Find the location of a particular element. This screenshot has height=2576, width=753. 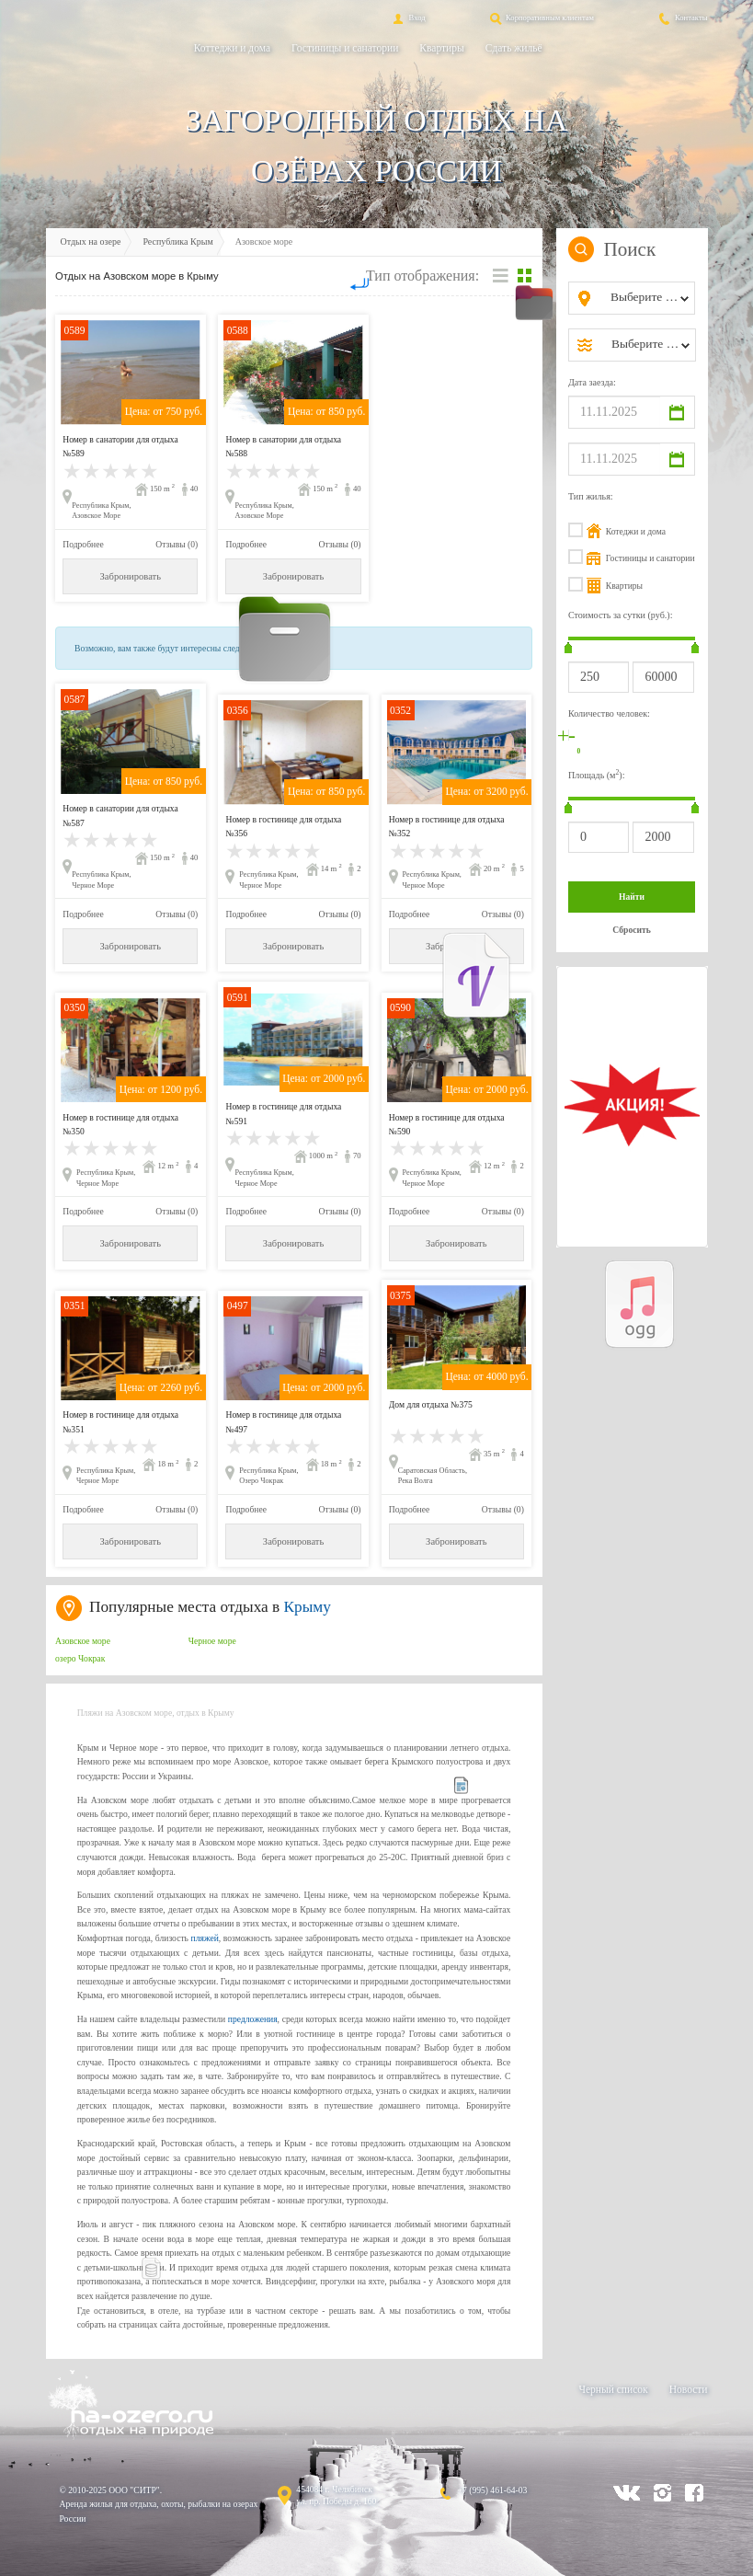

open the file manager app is located at coordinates (284, 638).